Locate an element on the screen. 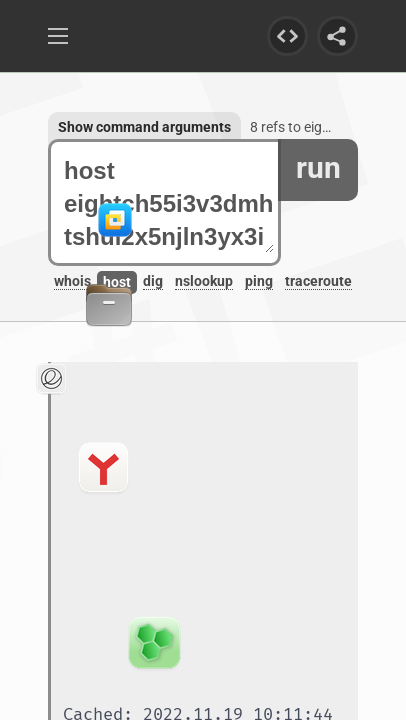 Image resolution: width=406 pixels, height=720 pixels. open vmware workstation is located at coordinates (115, 220).